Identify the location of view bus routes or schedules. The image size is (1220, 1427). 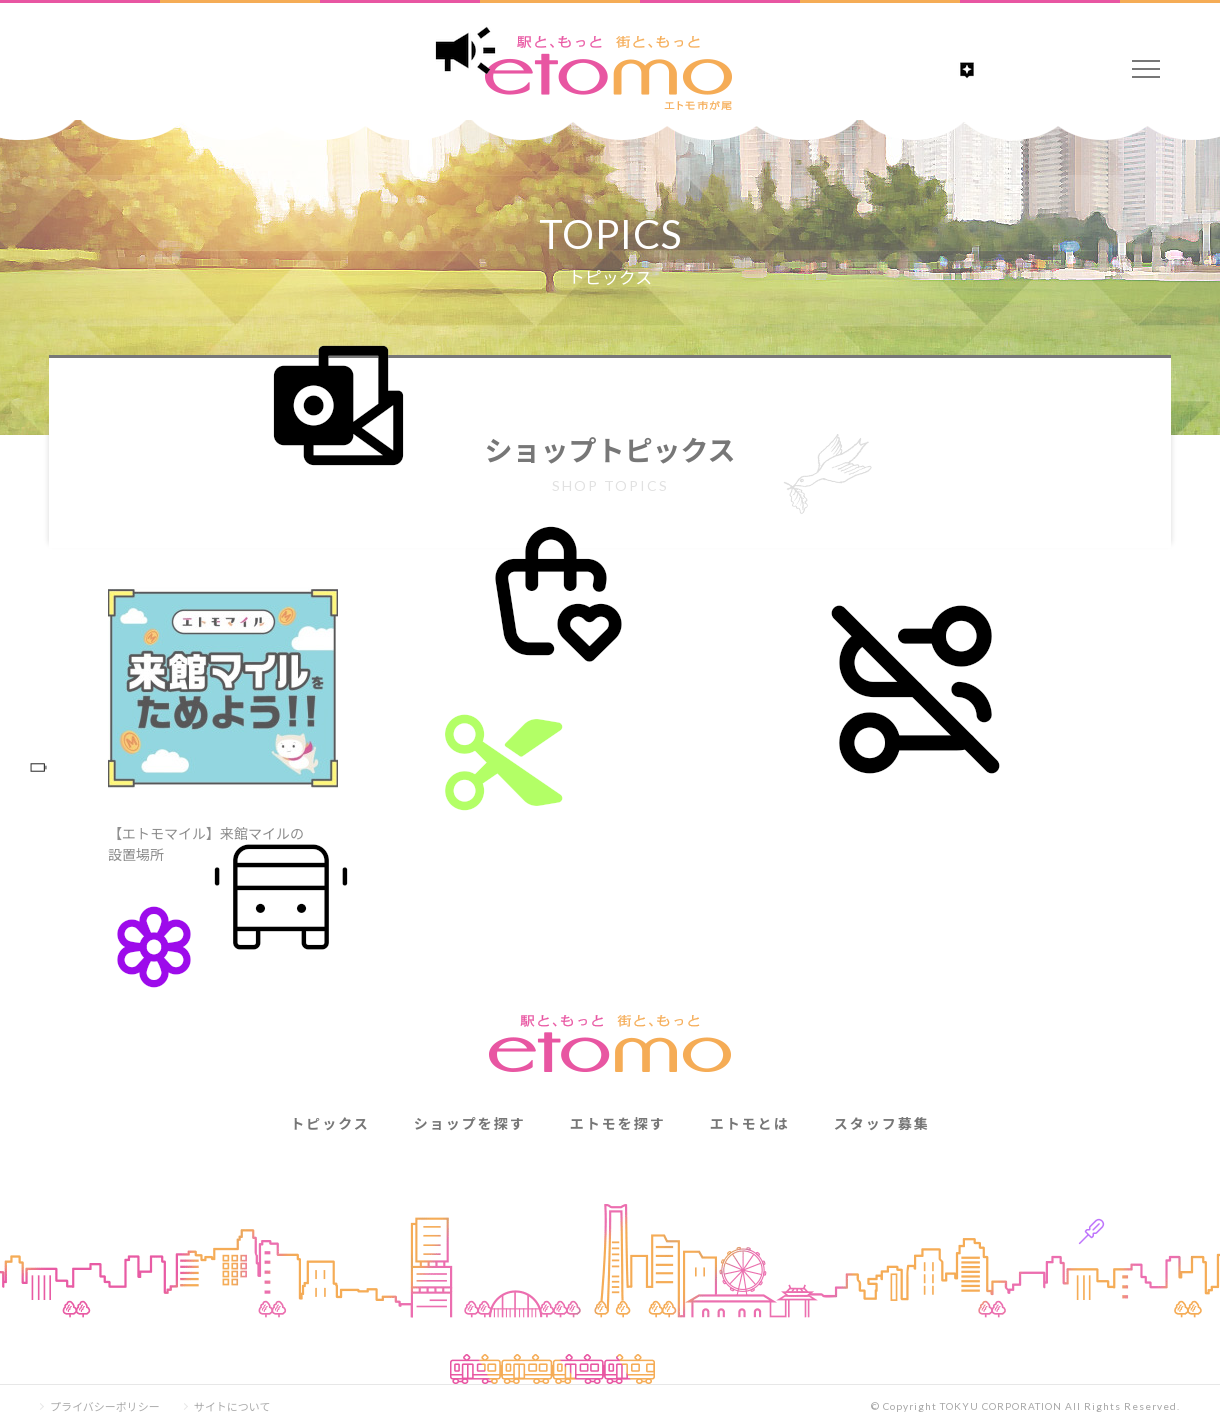
(281, 897).